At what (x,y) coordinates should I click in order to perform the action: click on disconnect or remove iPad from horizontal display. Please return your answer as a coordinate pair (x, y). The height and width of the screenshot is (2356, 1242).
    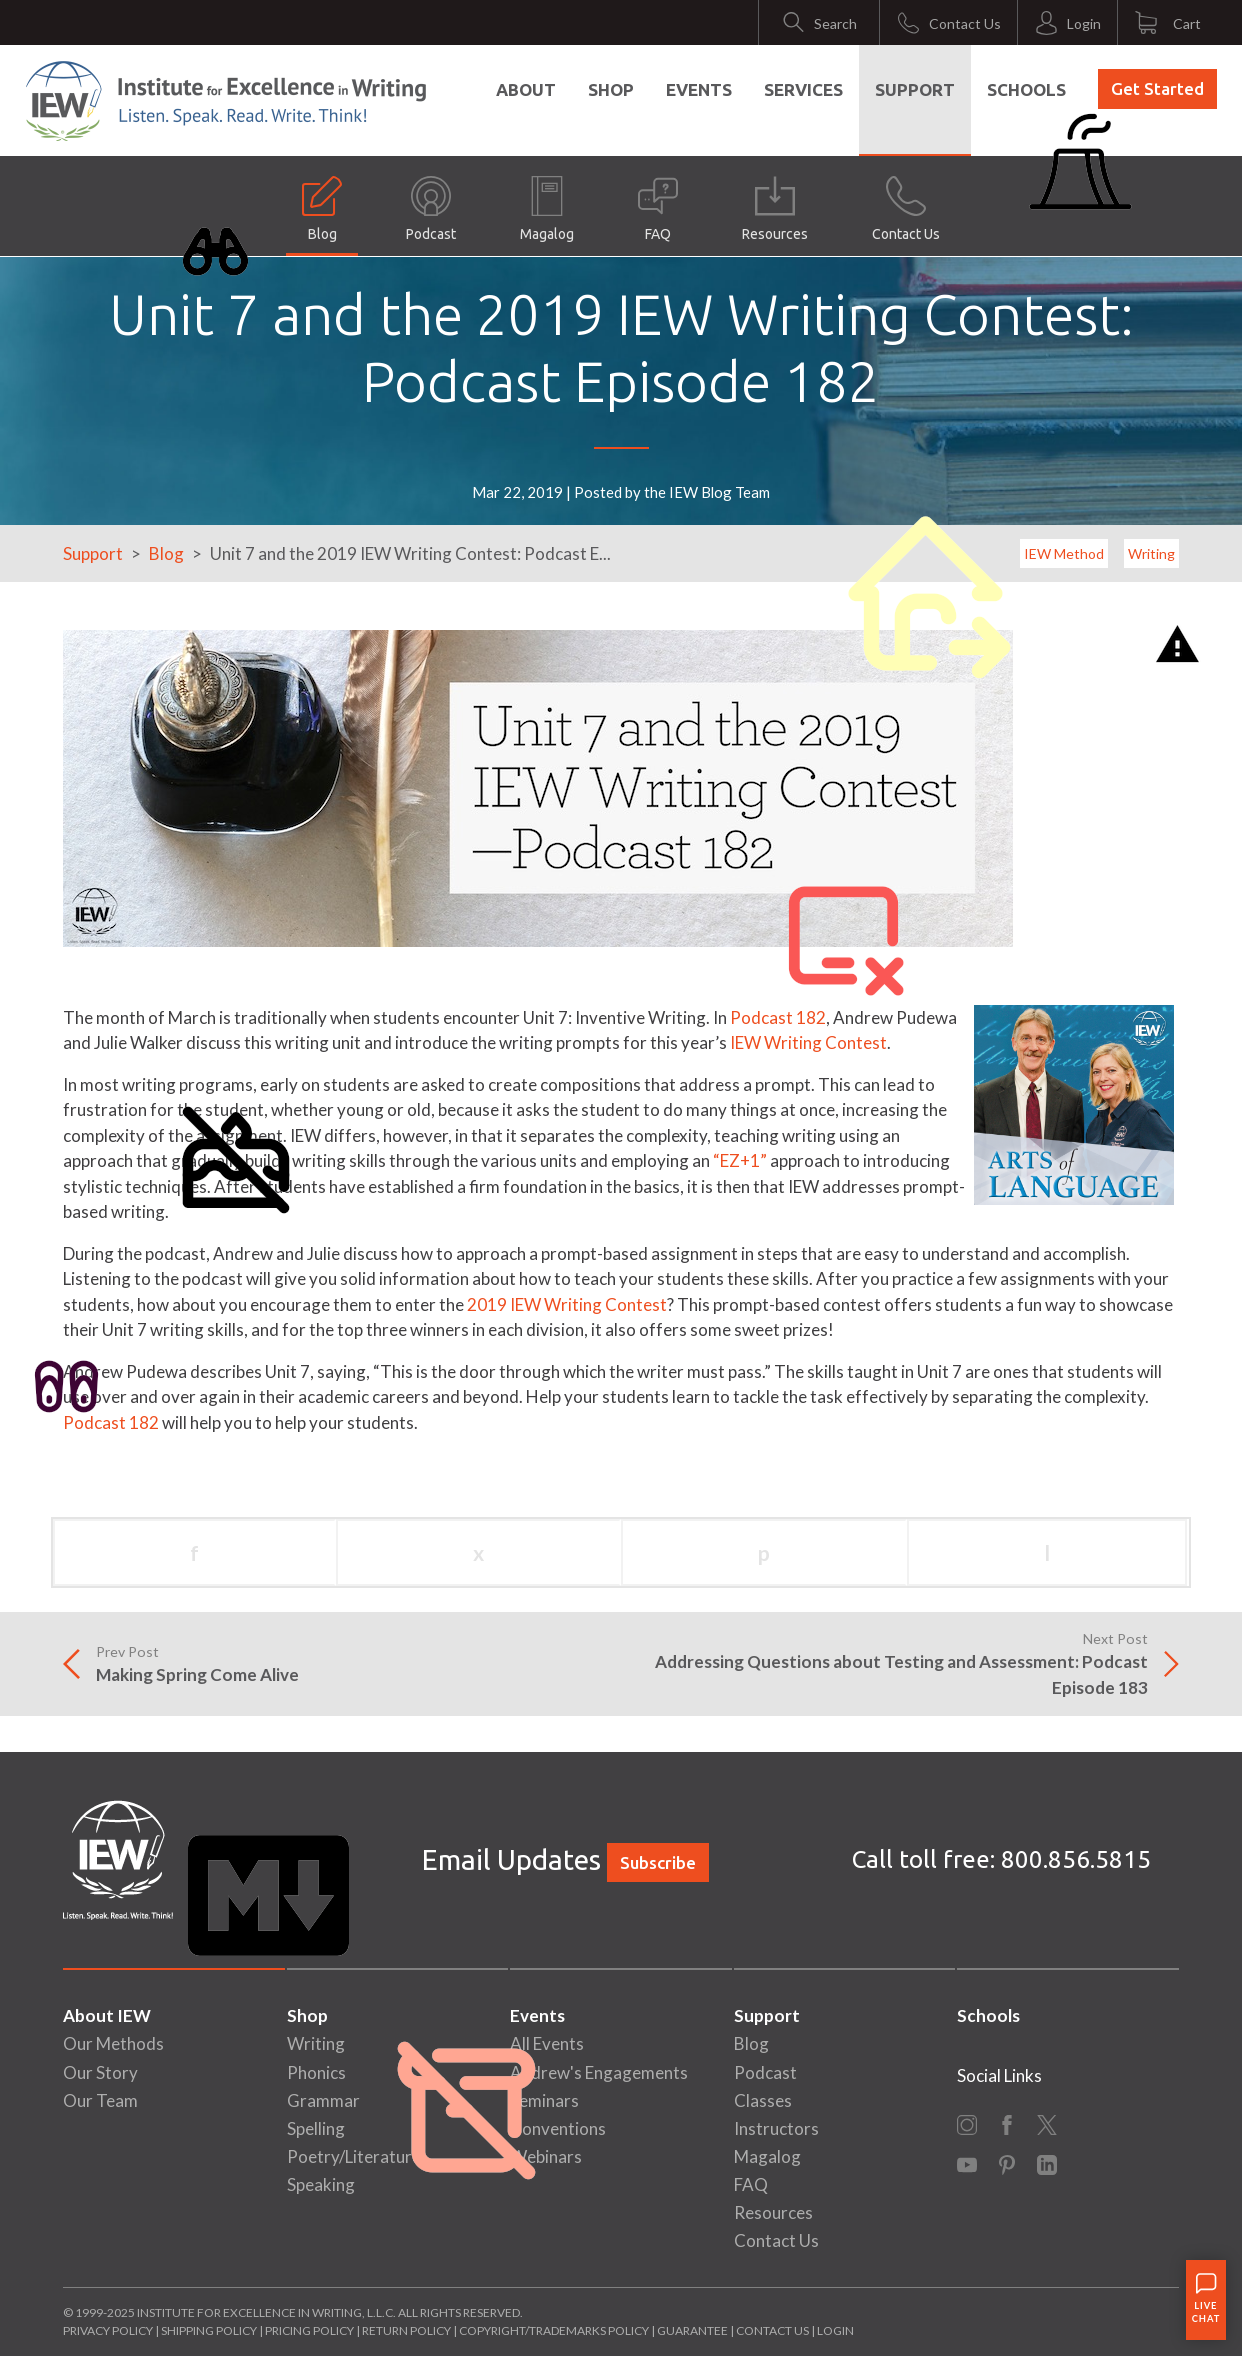
    Looking at the image, I should click on (843, 935).